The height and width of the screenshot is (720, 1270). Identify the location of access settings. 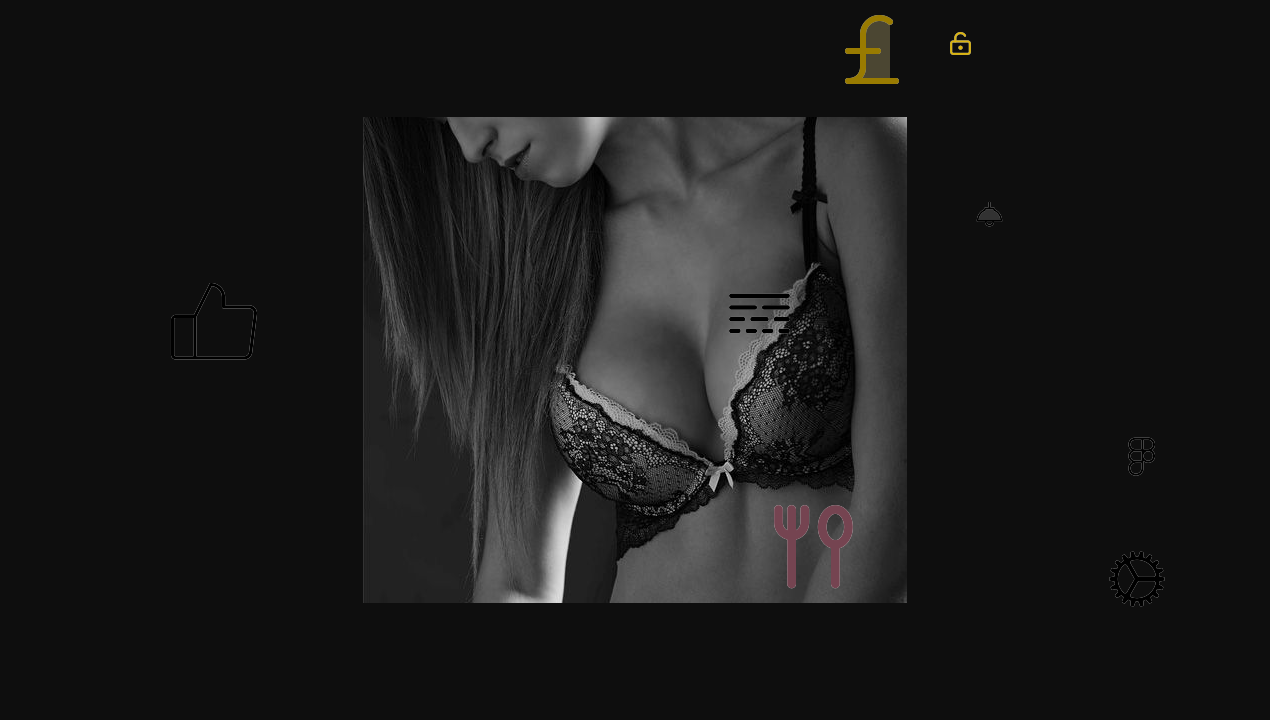
(1137, 579).